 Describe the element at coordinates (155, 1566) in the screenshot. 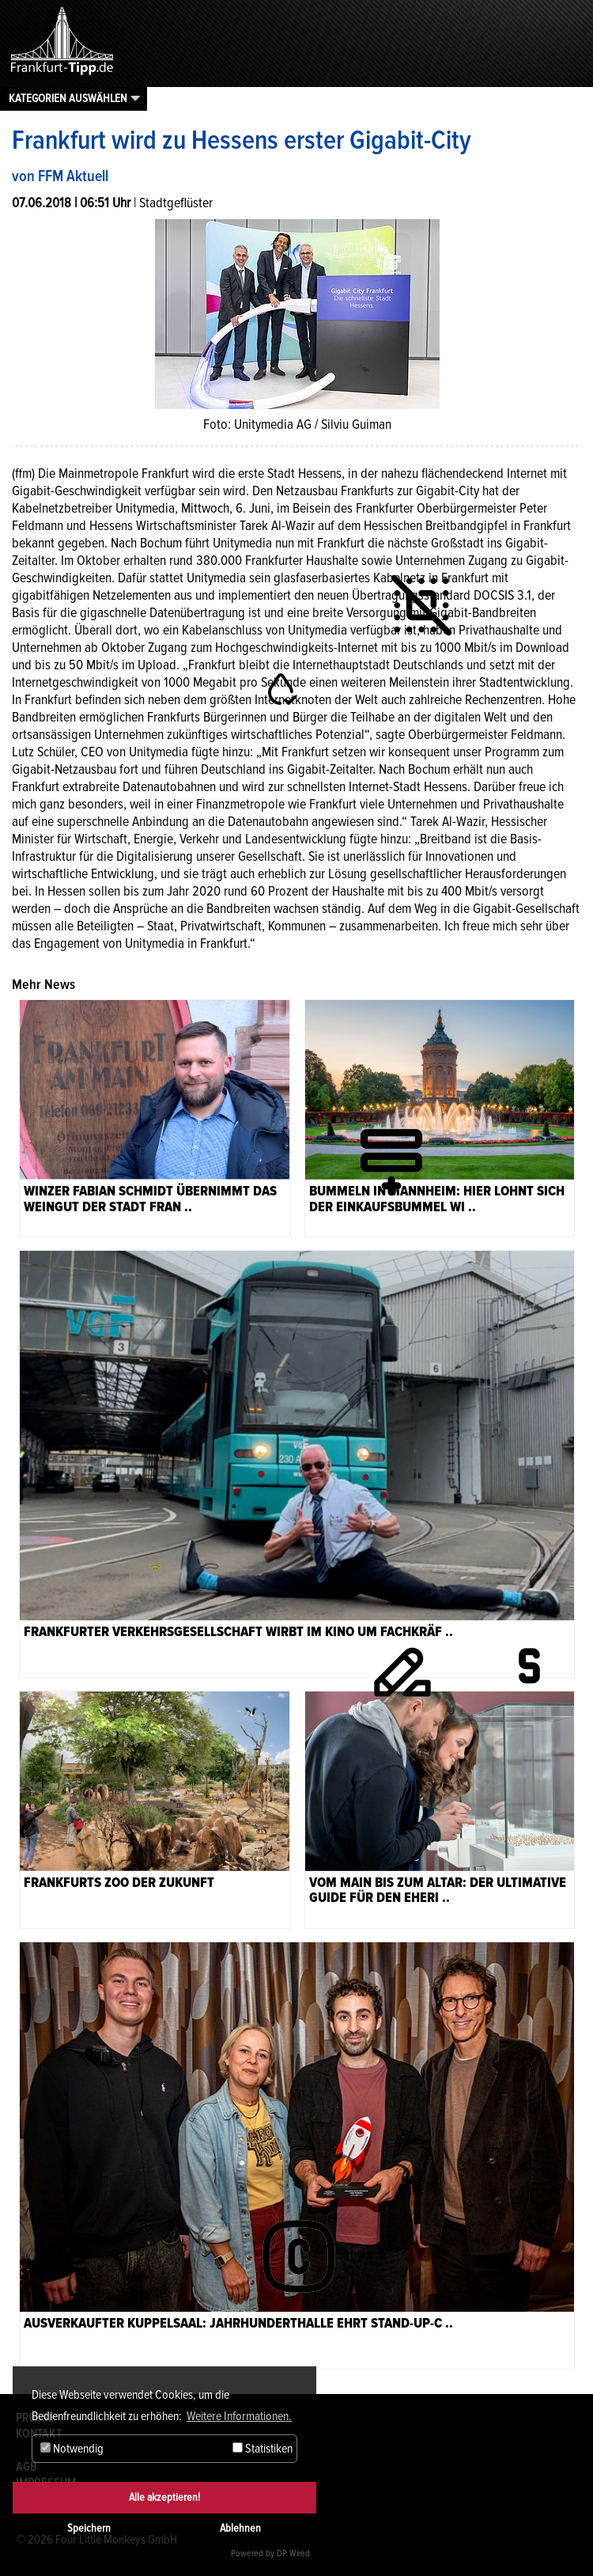

I see `indicates medium wifi signal strength` at that location.